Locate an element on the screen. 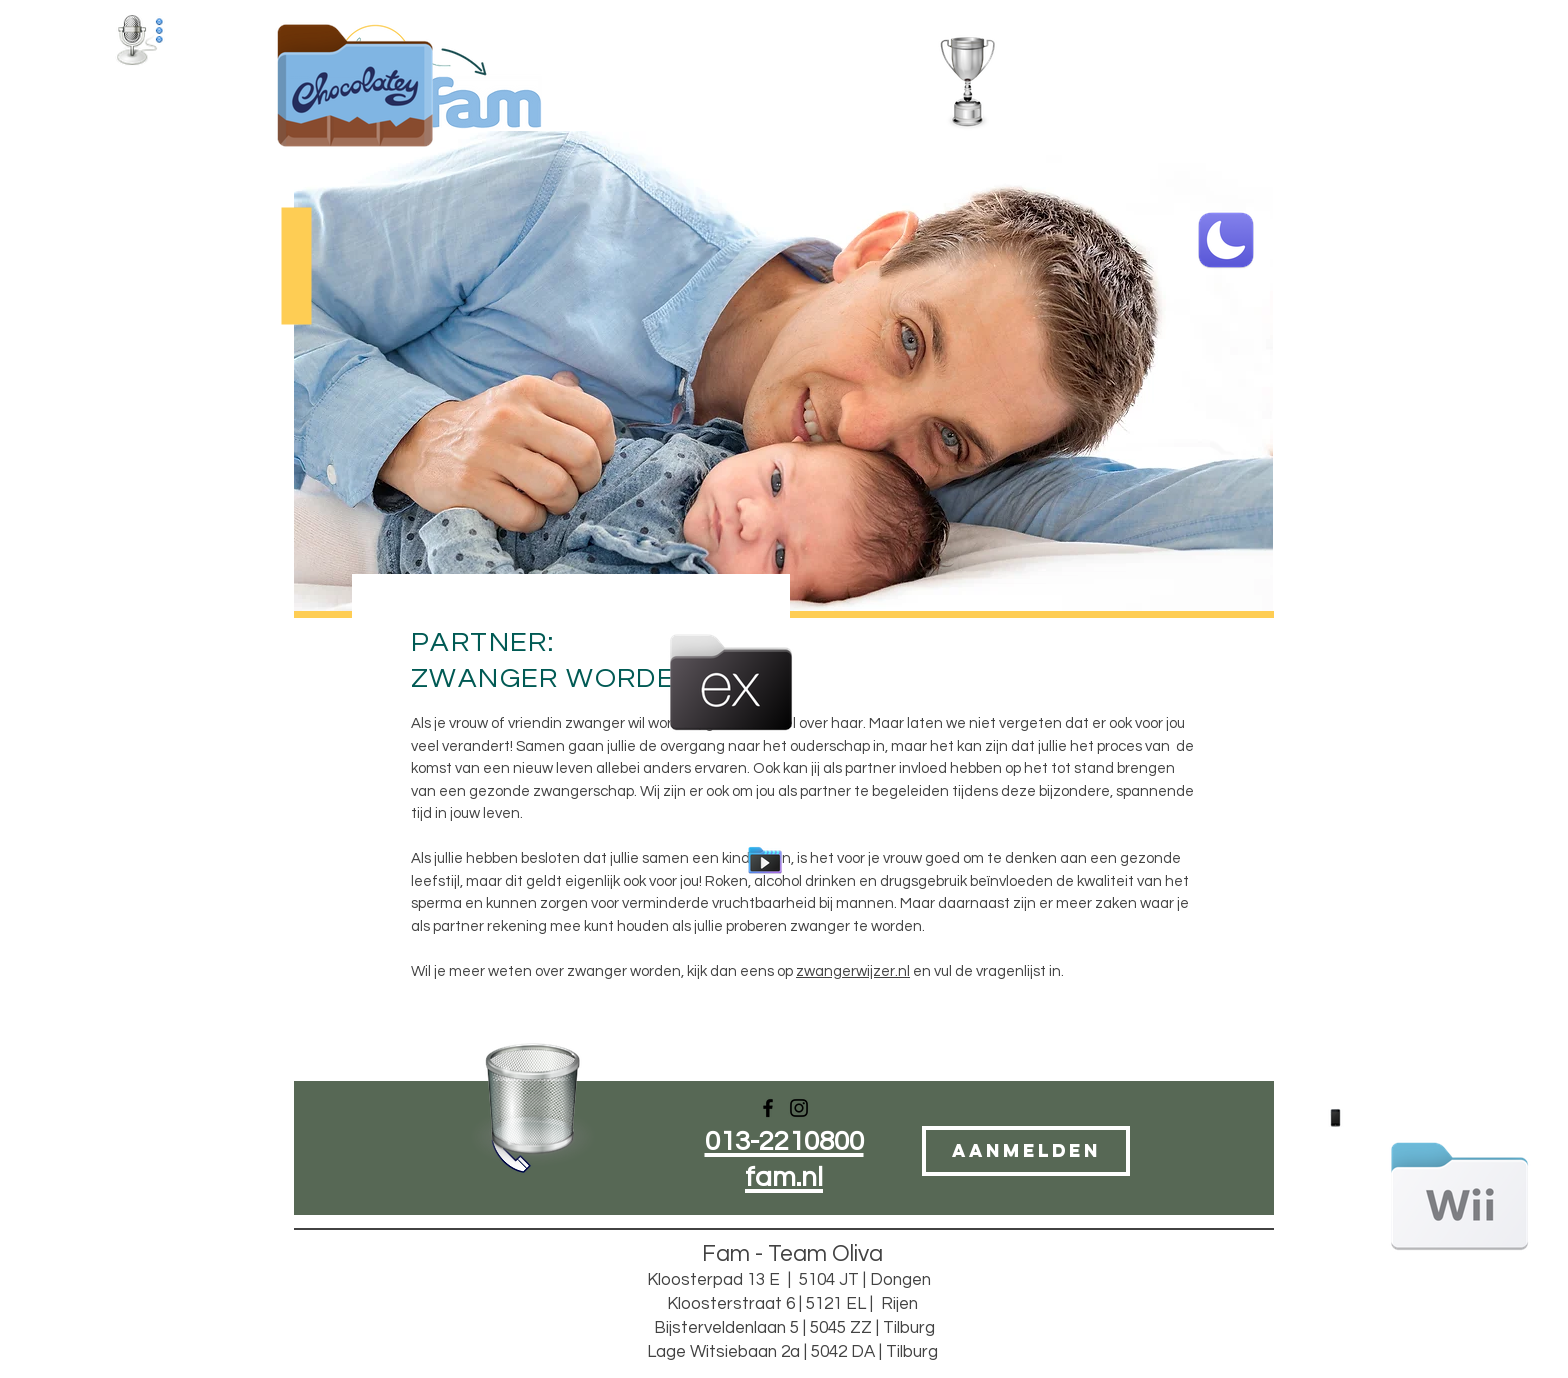 This screenshot has height=1378, width=1568. open the trash or recycle bin is located at coordinates (531, 1094).